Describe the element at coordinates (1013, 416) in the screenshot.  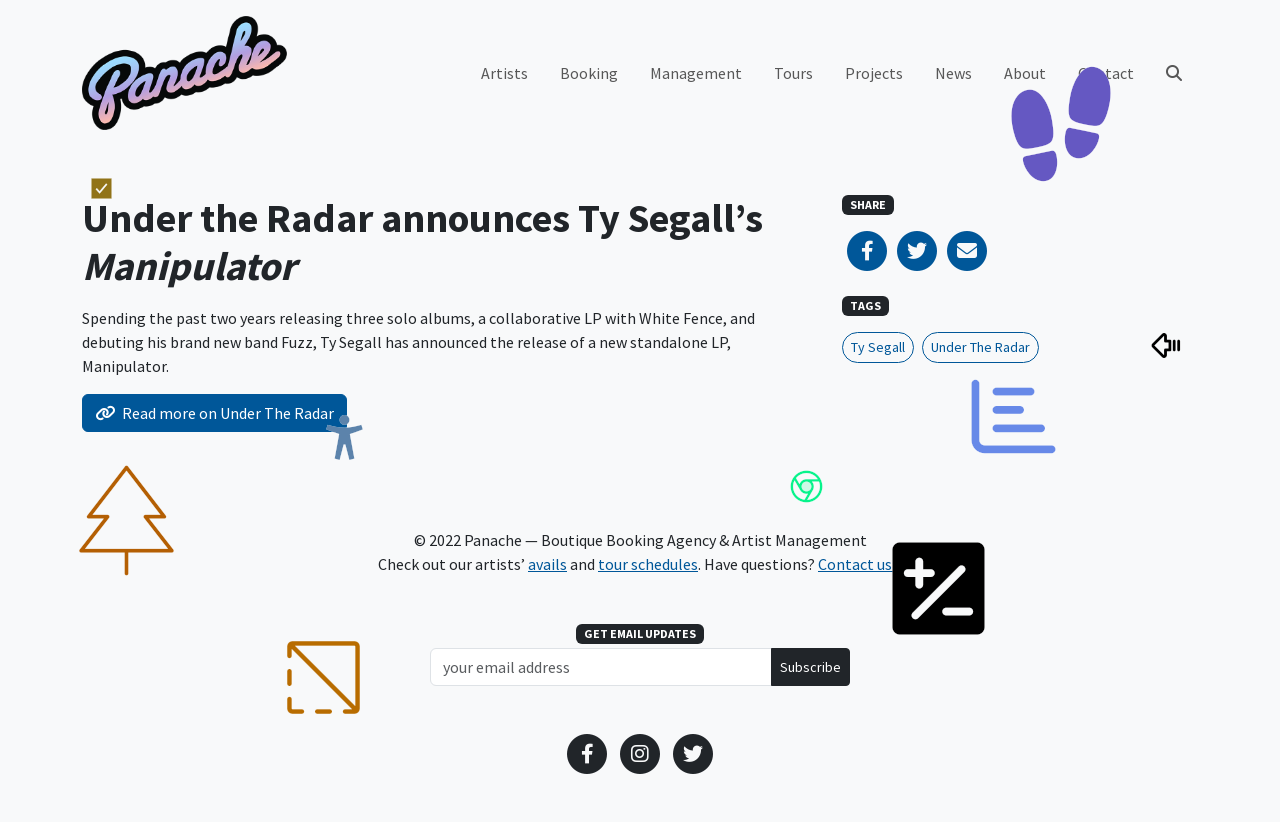
I see `view analytics or statistics` at that location.